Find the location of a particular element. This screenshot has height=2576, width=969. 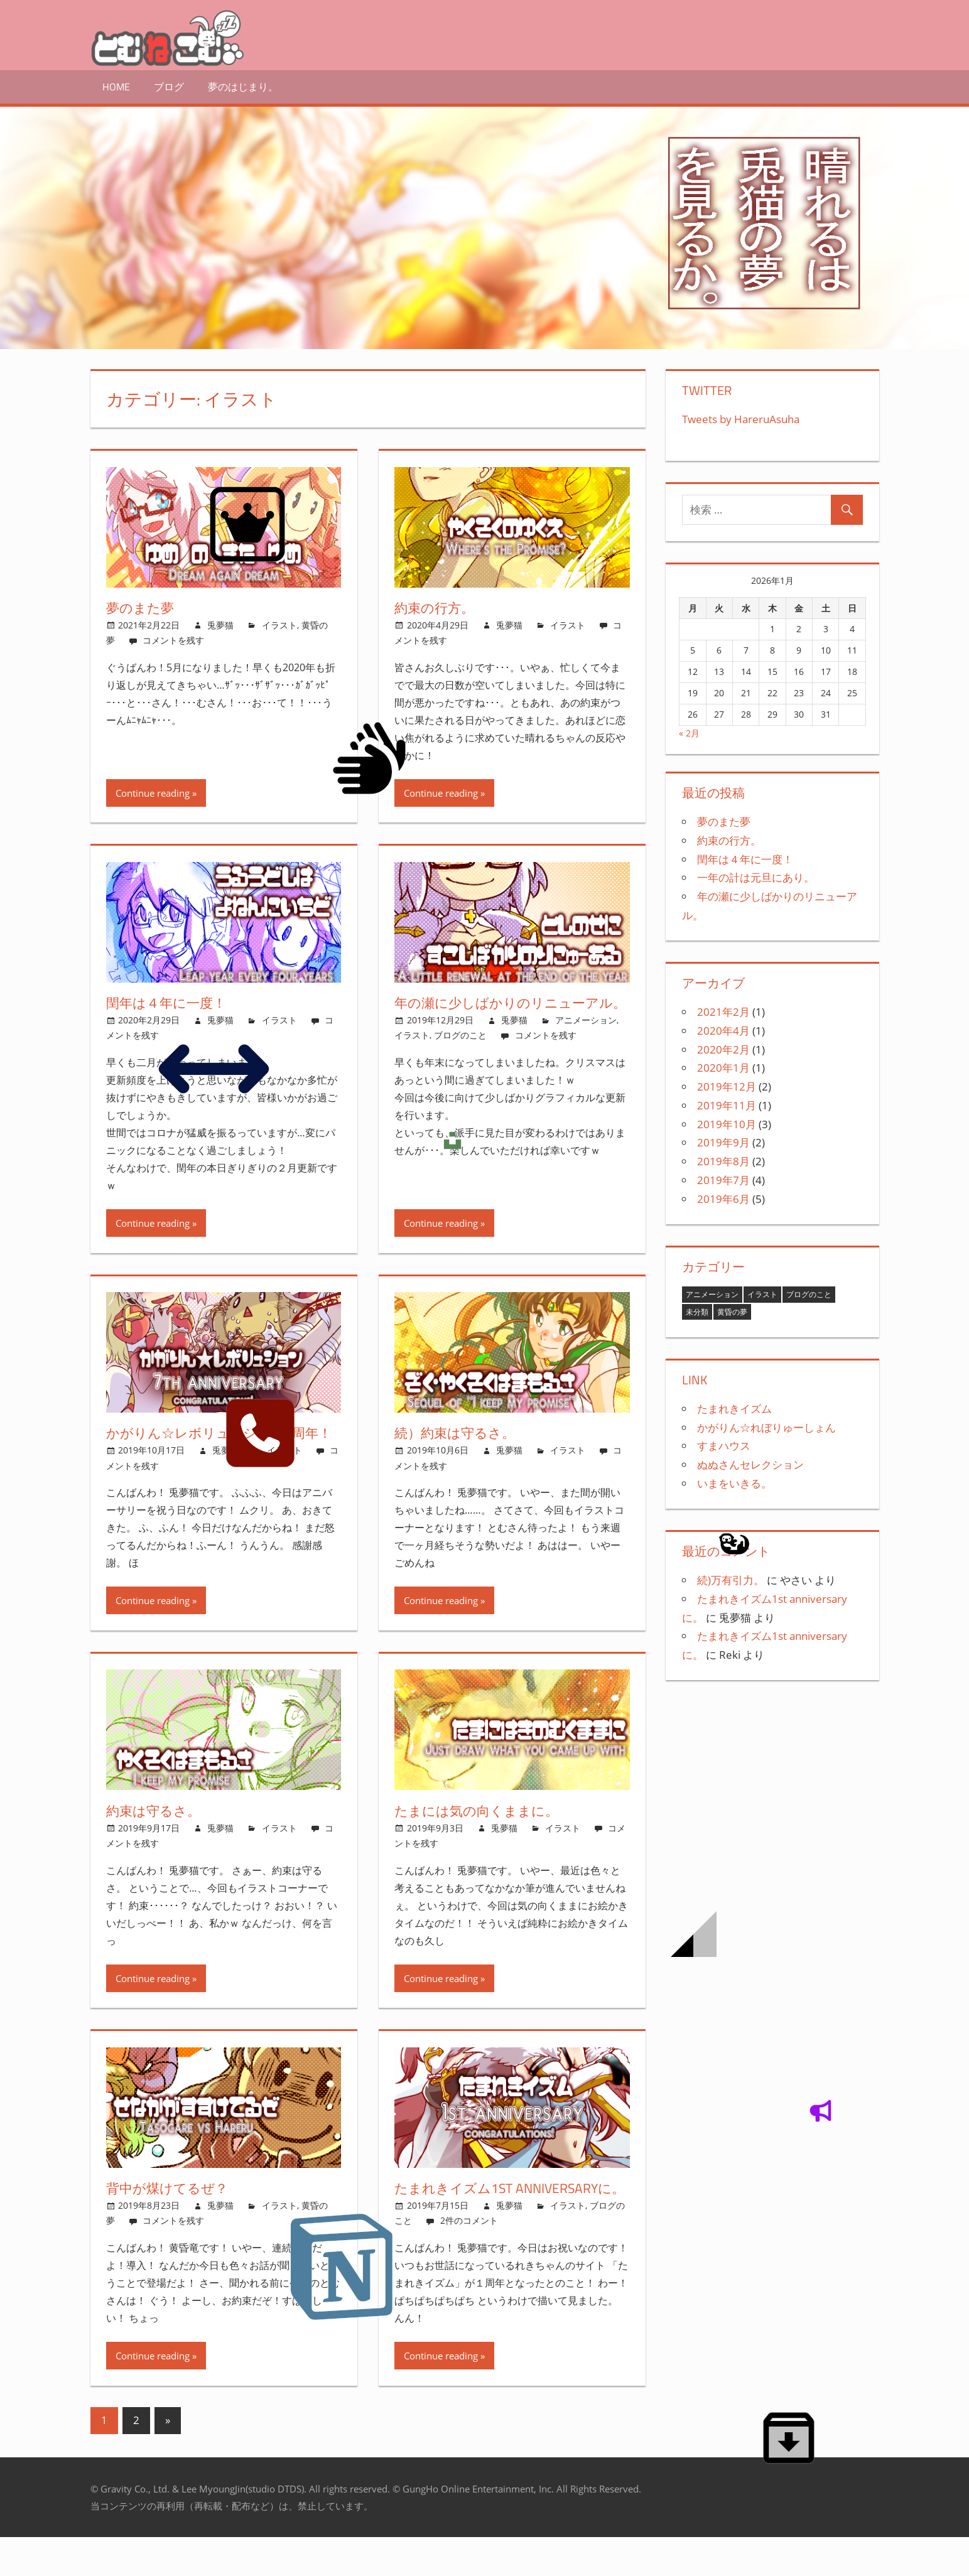

otter mascot or brand logo is located at coordinates (734, 1544).